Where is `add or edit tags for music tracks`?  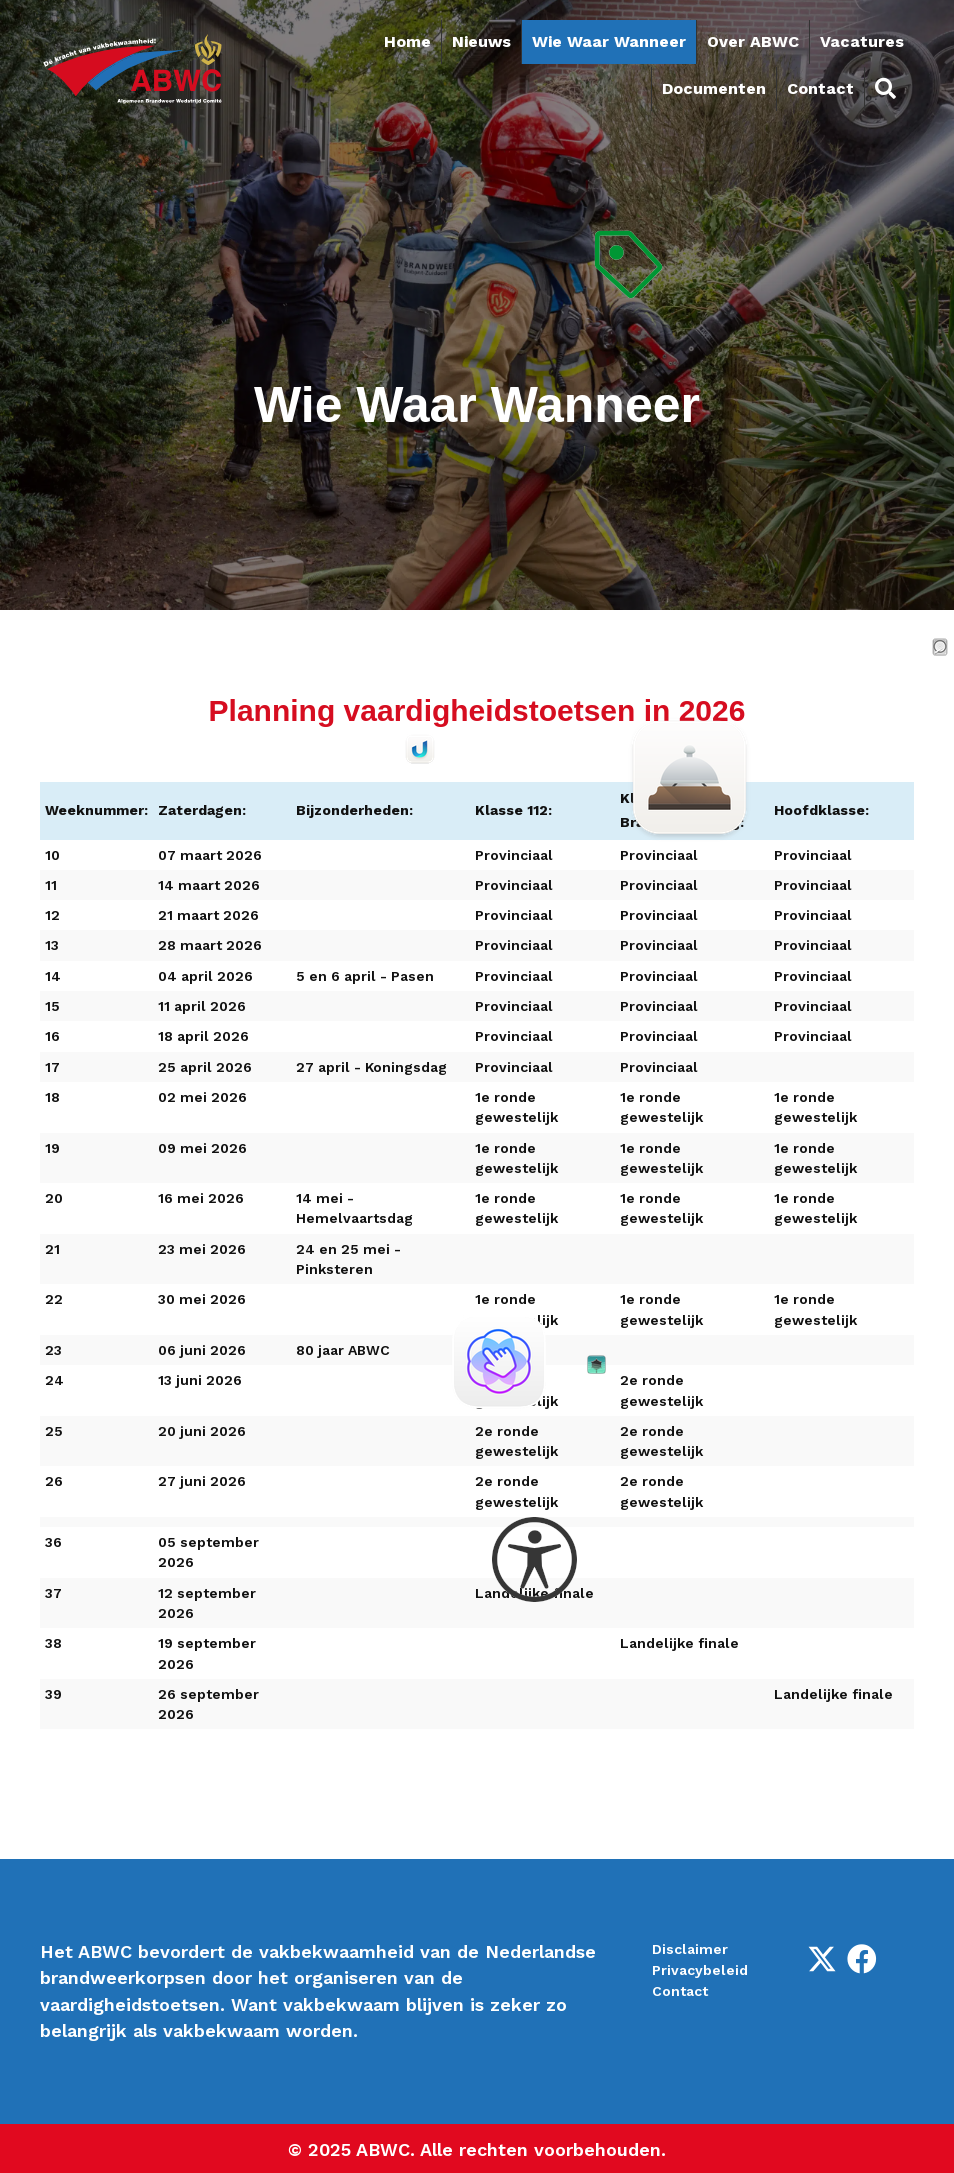
add or edit tags for music tracks is located at coordinates (628, 264).